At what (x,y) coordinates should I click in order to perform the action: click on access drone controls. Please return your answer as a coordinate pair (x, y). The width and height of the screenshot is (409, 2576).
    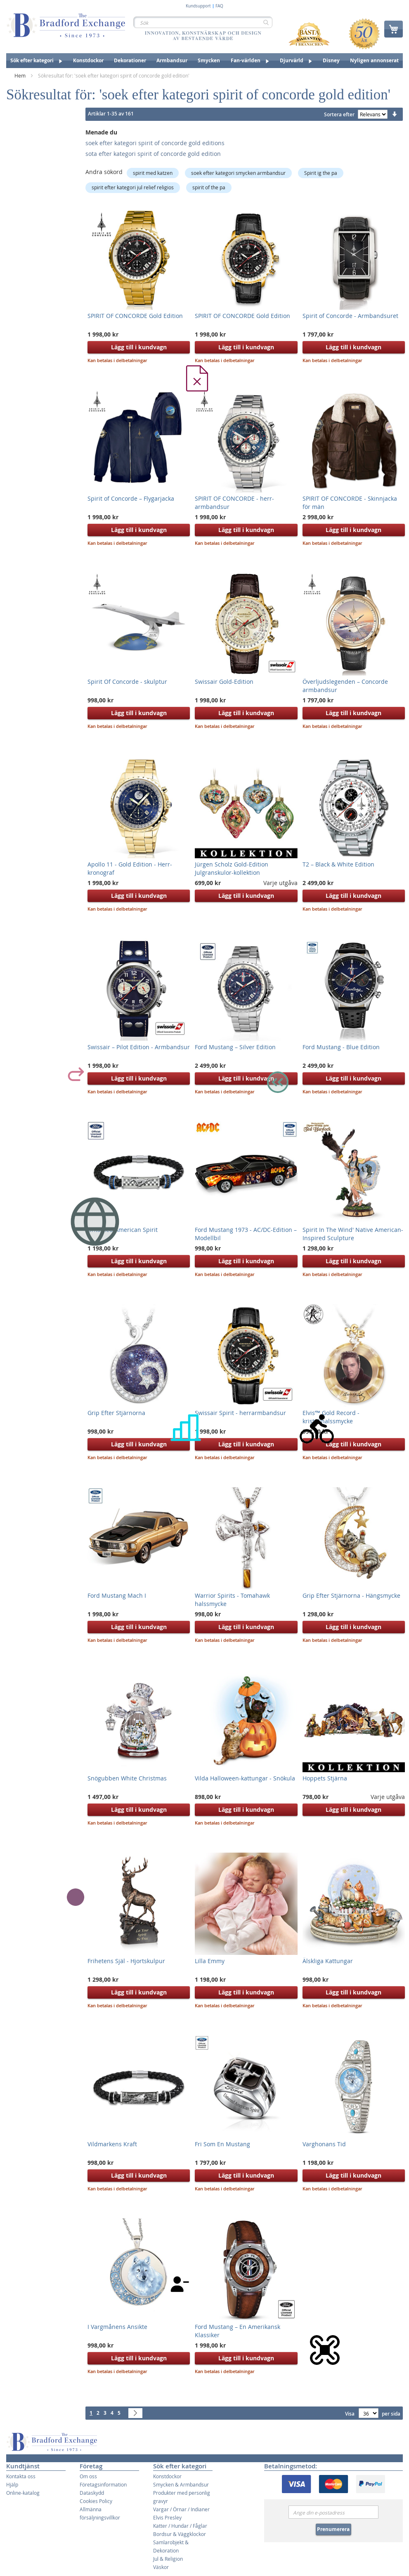
    Looking at the image, I should click on (325, 2350).